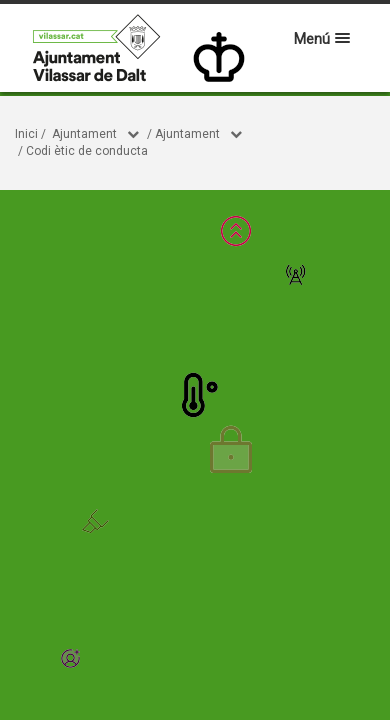 The width and height of the screenshot is (390, 720). What do you see at coordinates (236, 231) in the screenshot?
I see `scroll to top of page` at bounding box center [236, 231].